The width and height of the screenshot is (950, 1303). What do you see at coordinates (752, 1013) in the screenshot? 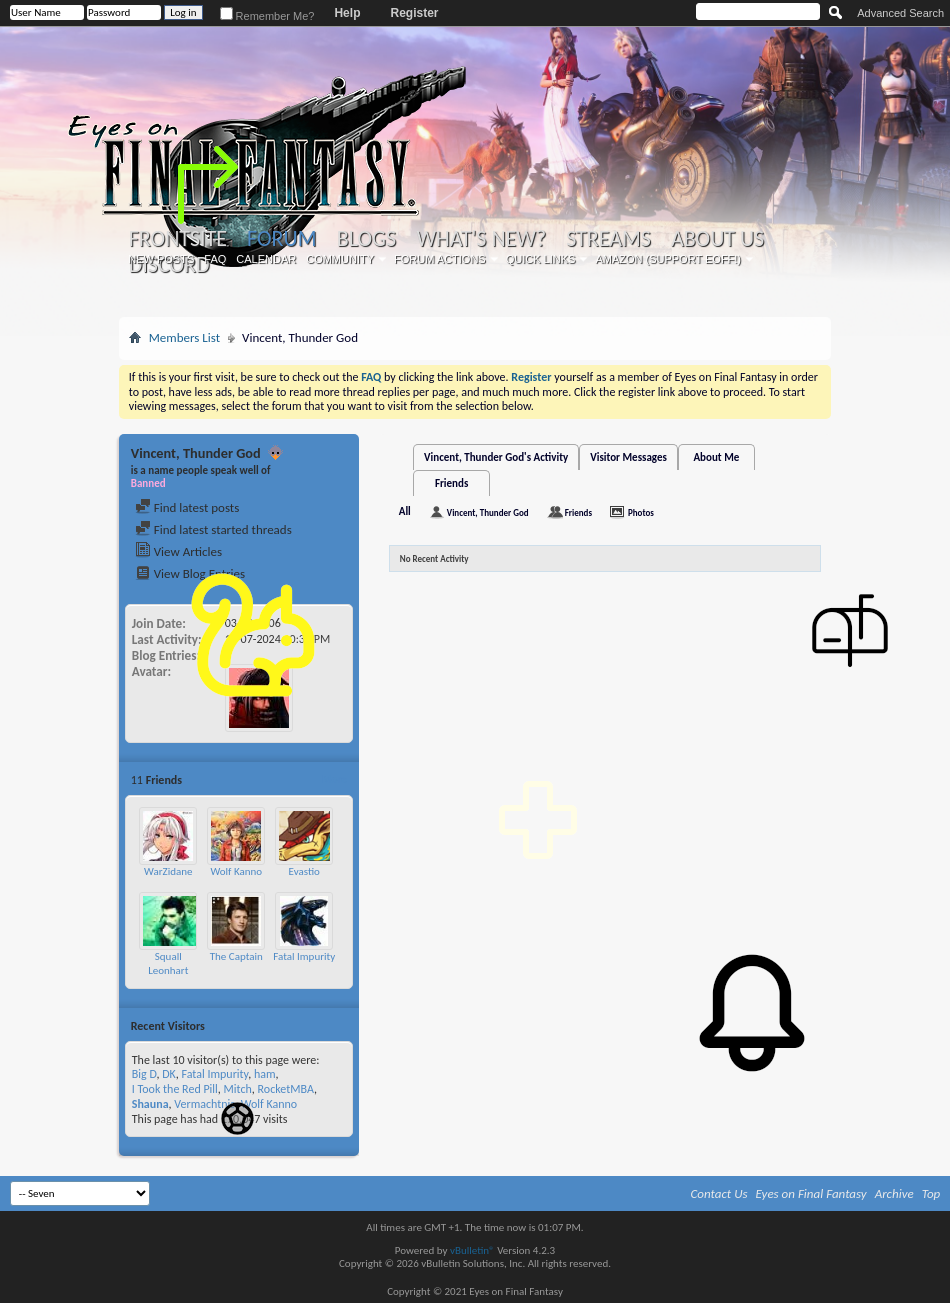
I see `view notifications` at bounding box center [752, 1013].